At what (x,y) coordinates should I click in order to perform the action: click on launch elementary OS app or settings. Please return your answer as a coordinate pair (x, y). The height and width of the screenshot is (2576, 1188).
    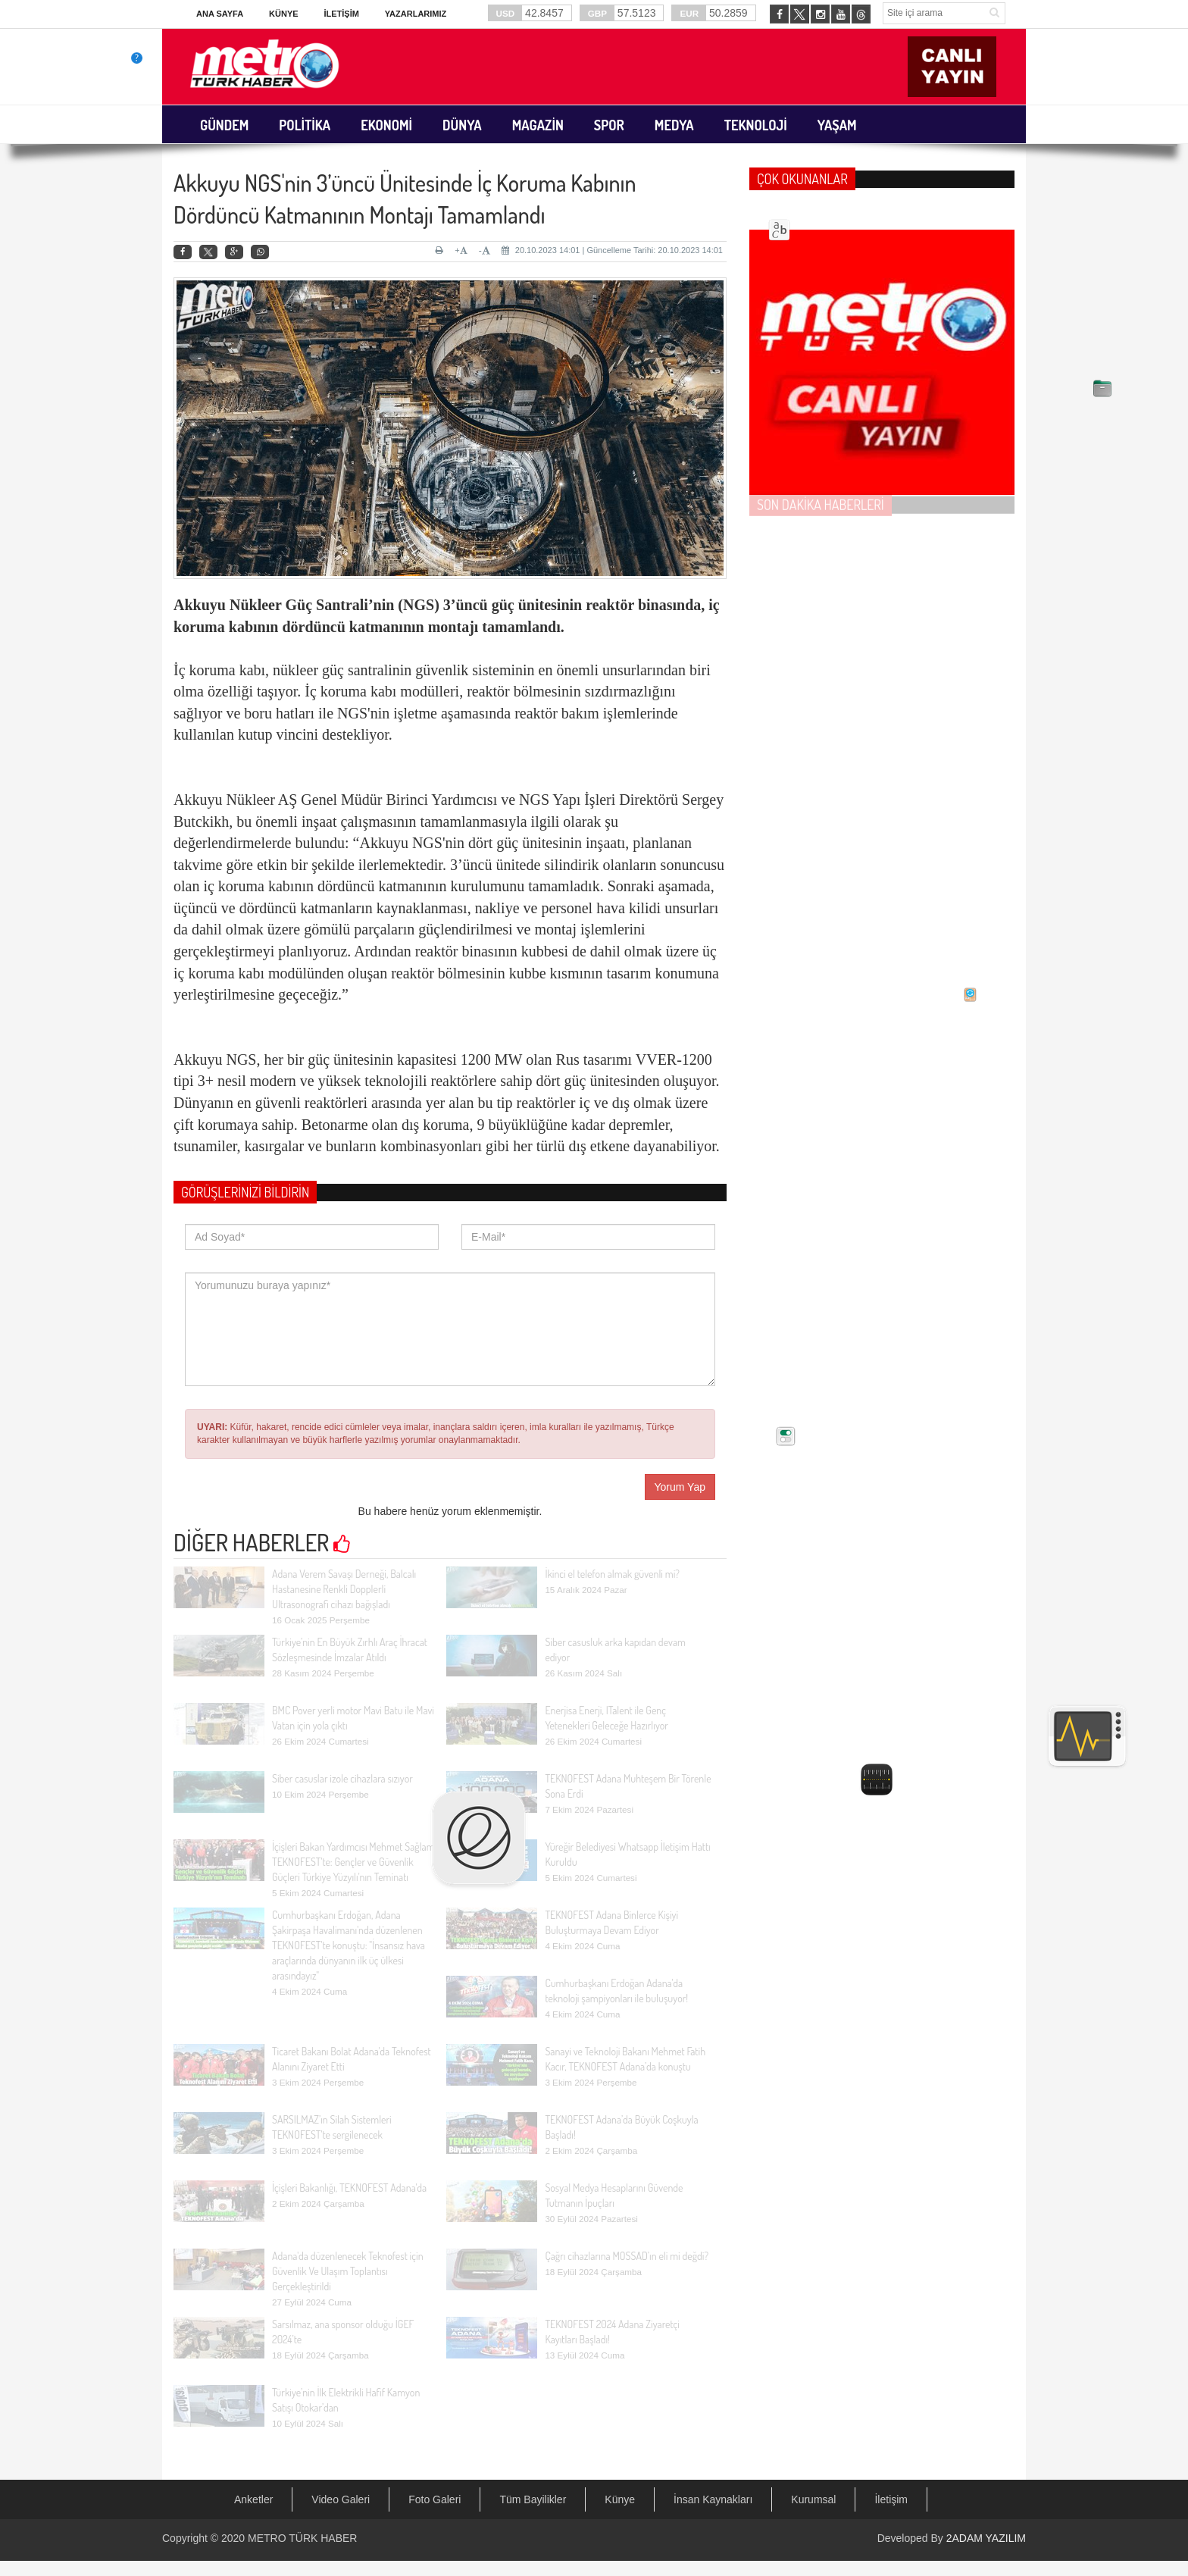
    Looking at the image, I should click on (479, 1838).